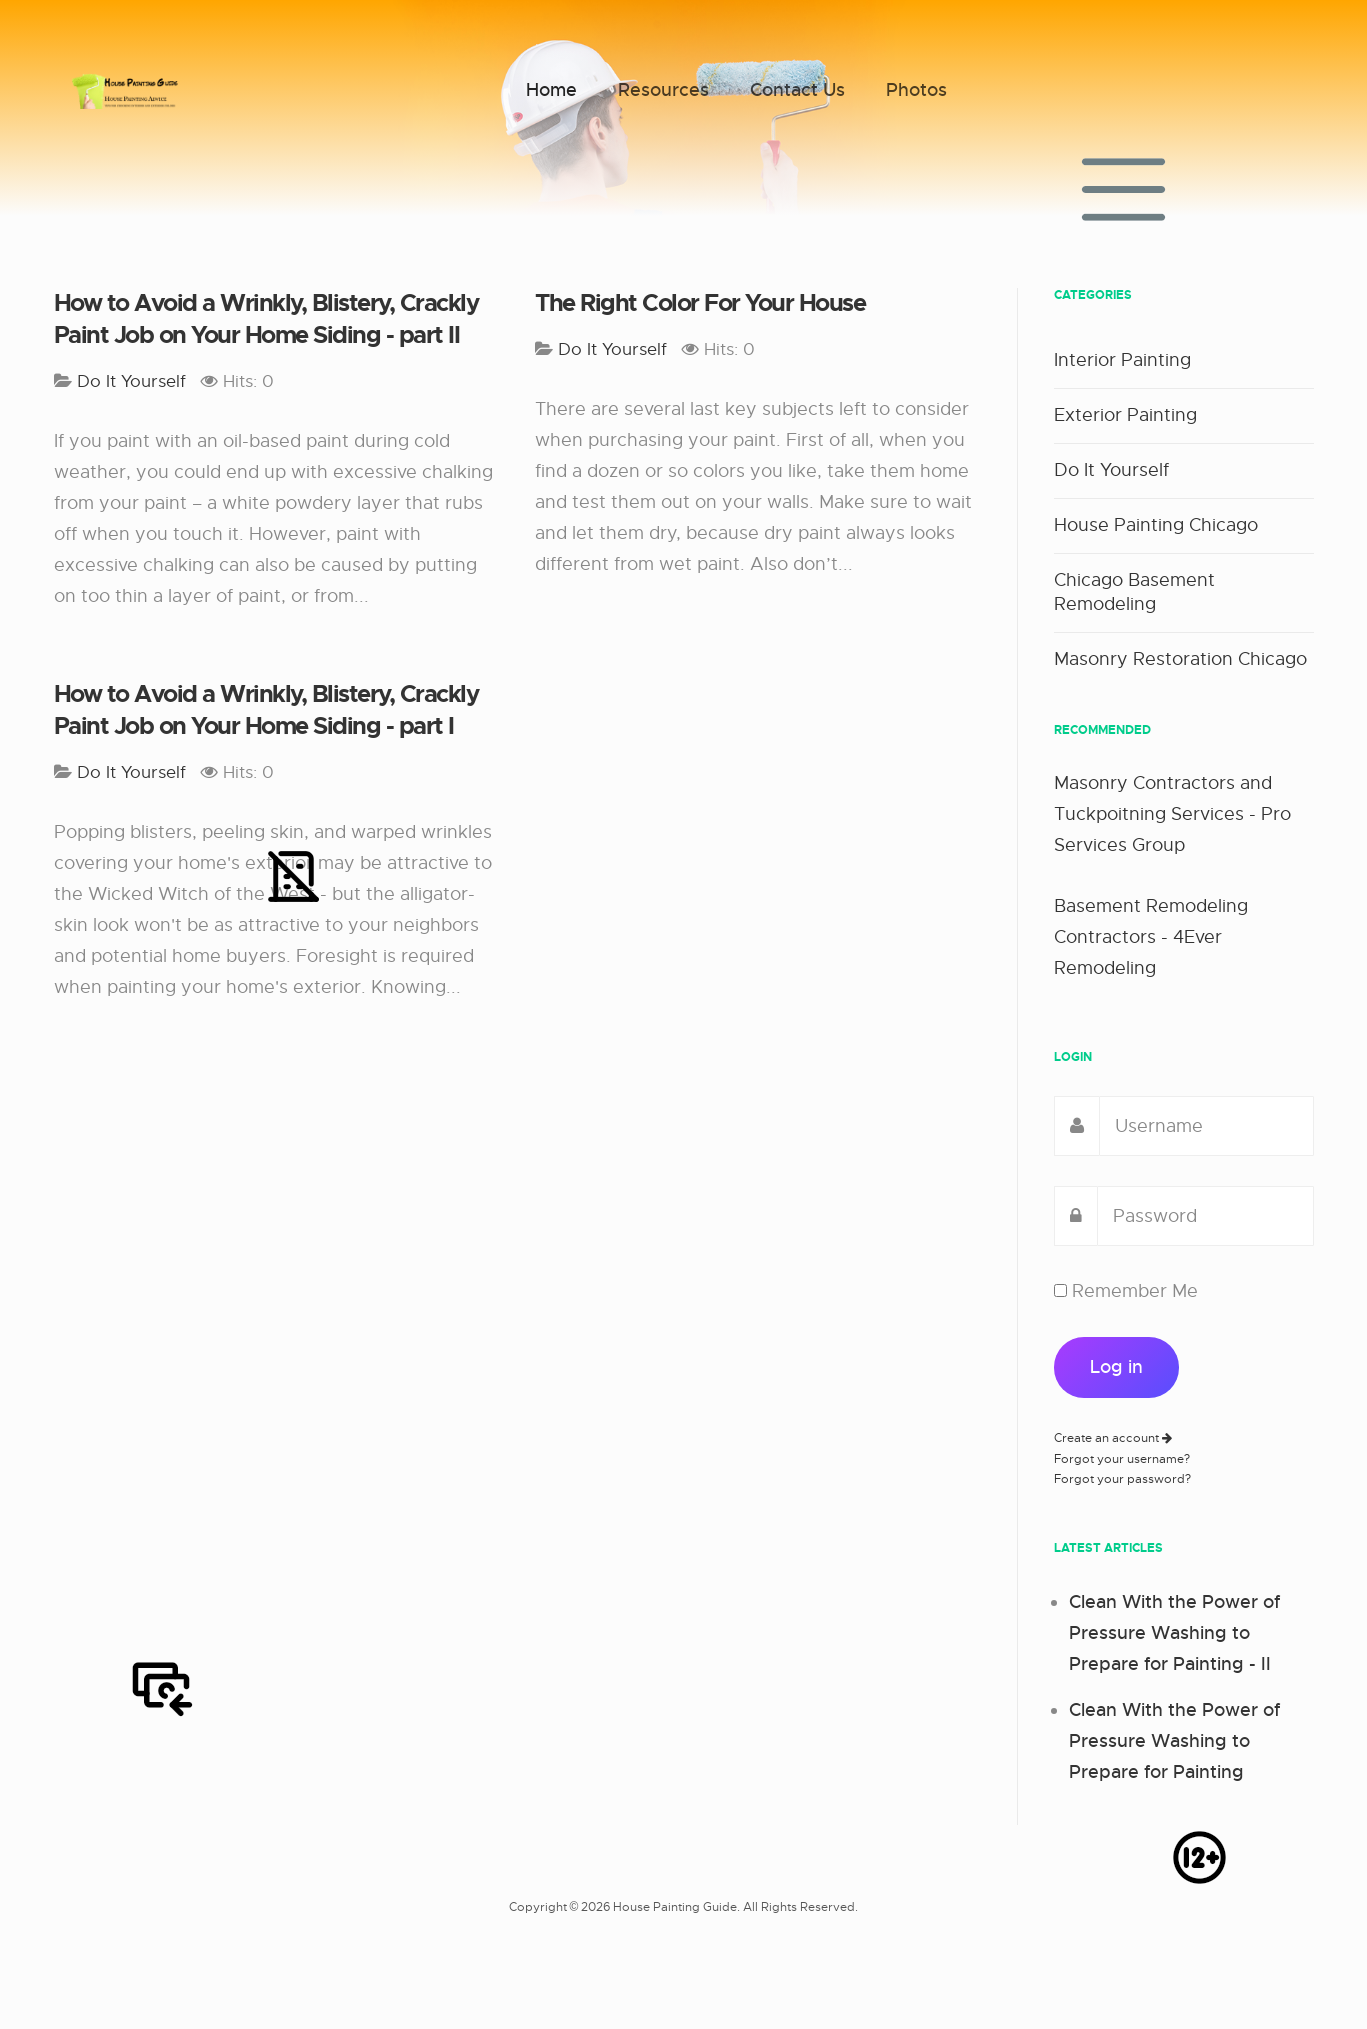 The width and height of the screenshot is (1367, 2029). I want to click on view items in list format, so click(1123, 189).